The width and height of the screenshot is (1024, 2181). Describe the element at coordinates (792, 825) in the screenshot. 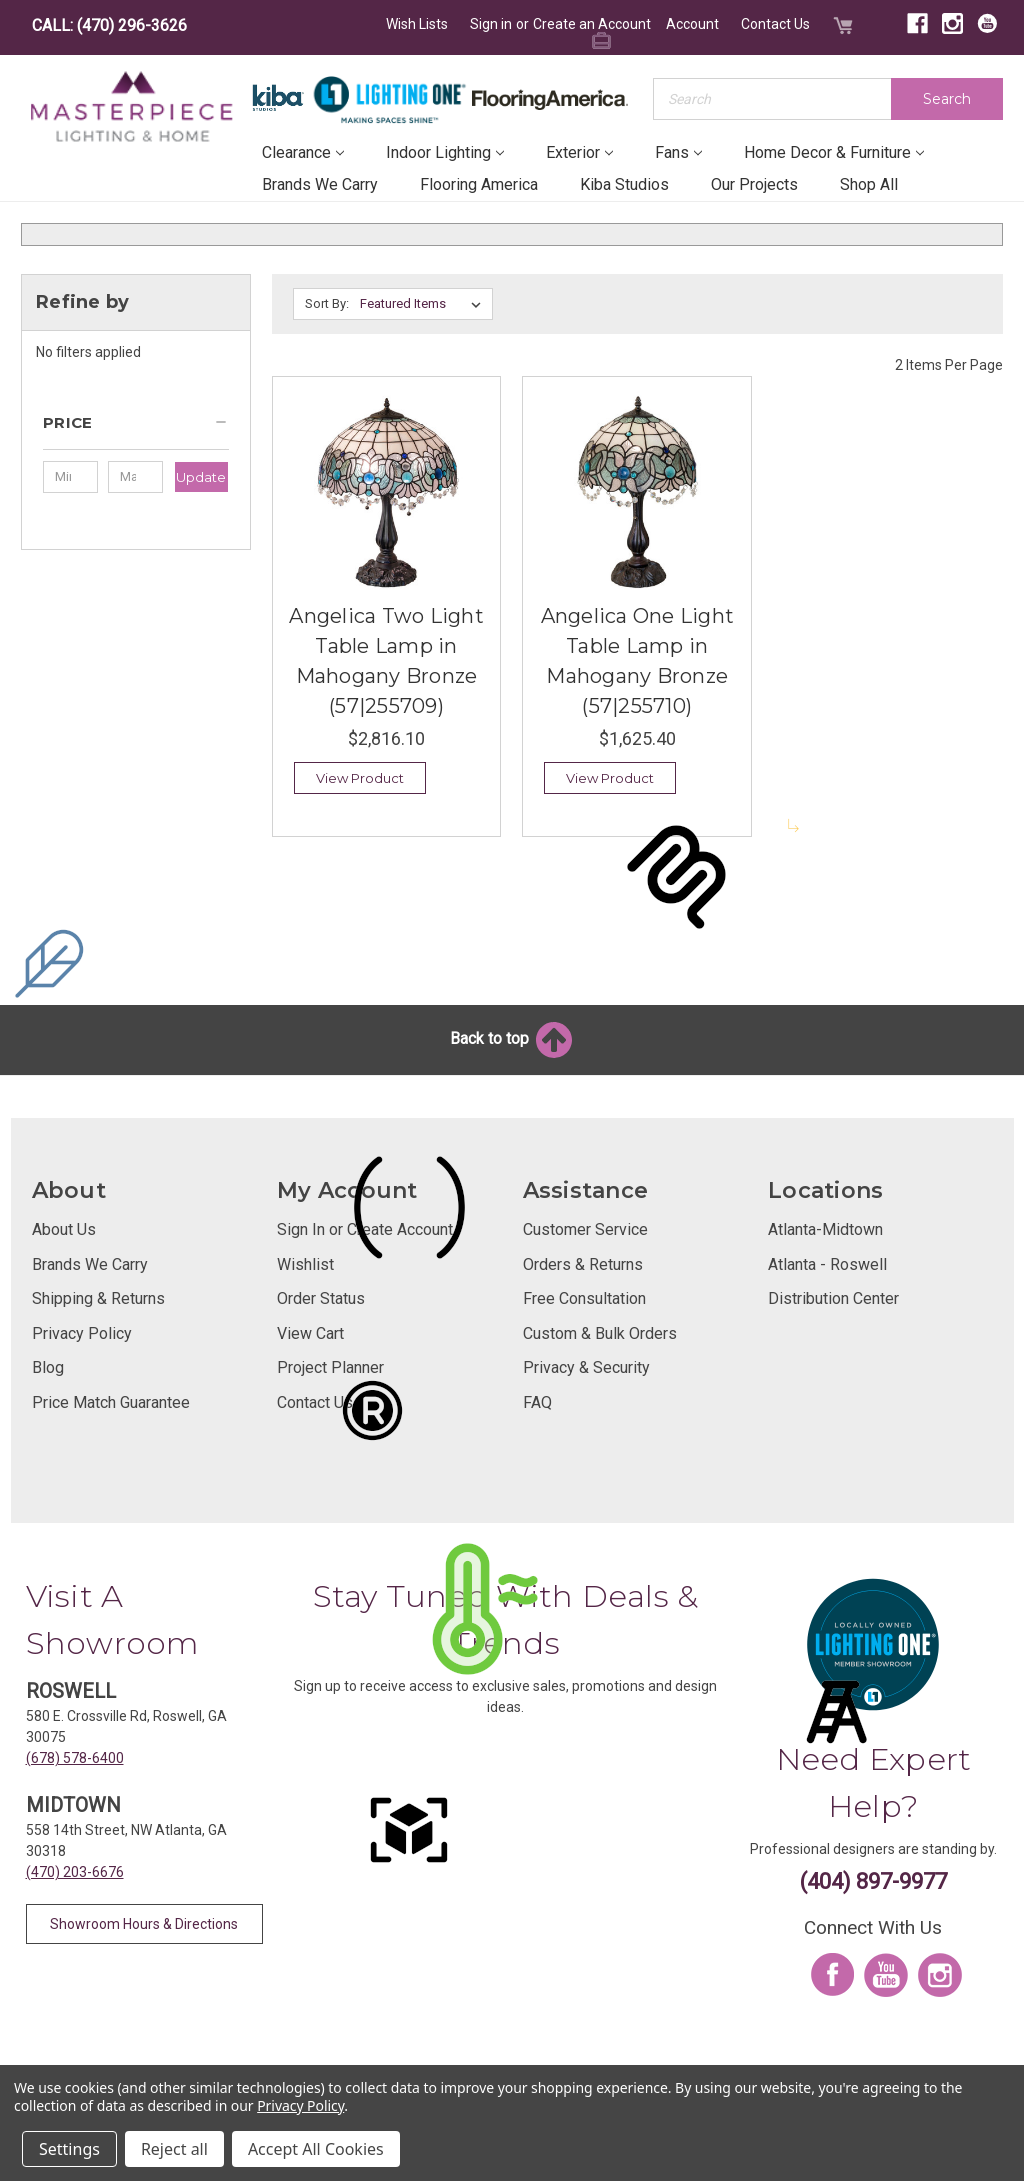

I see `move item down and to the right` at that location.